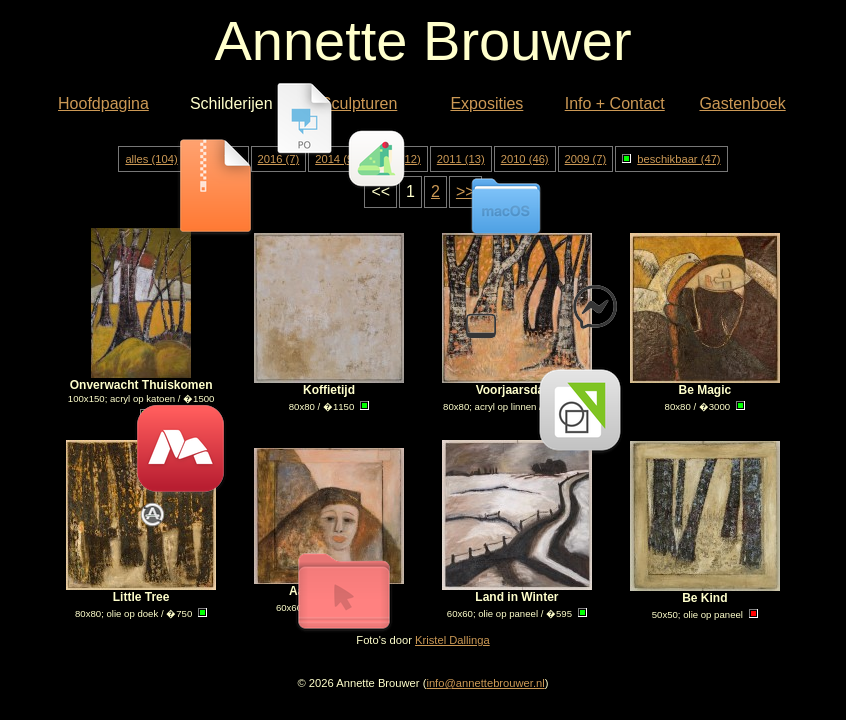 The image size is (846, 720). I want to click on open the photos or gallery app, so click(481, 325).